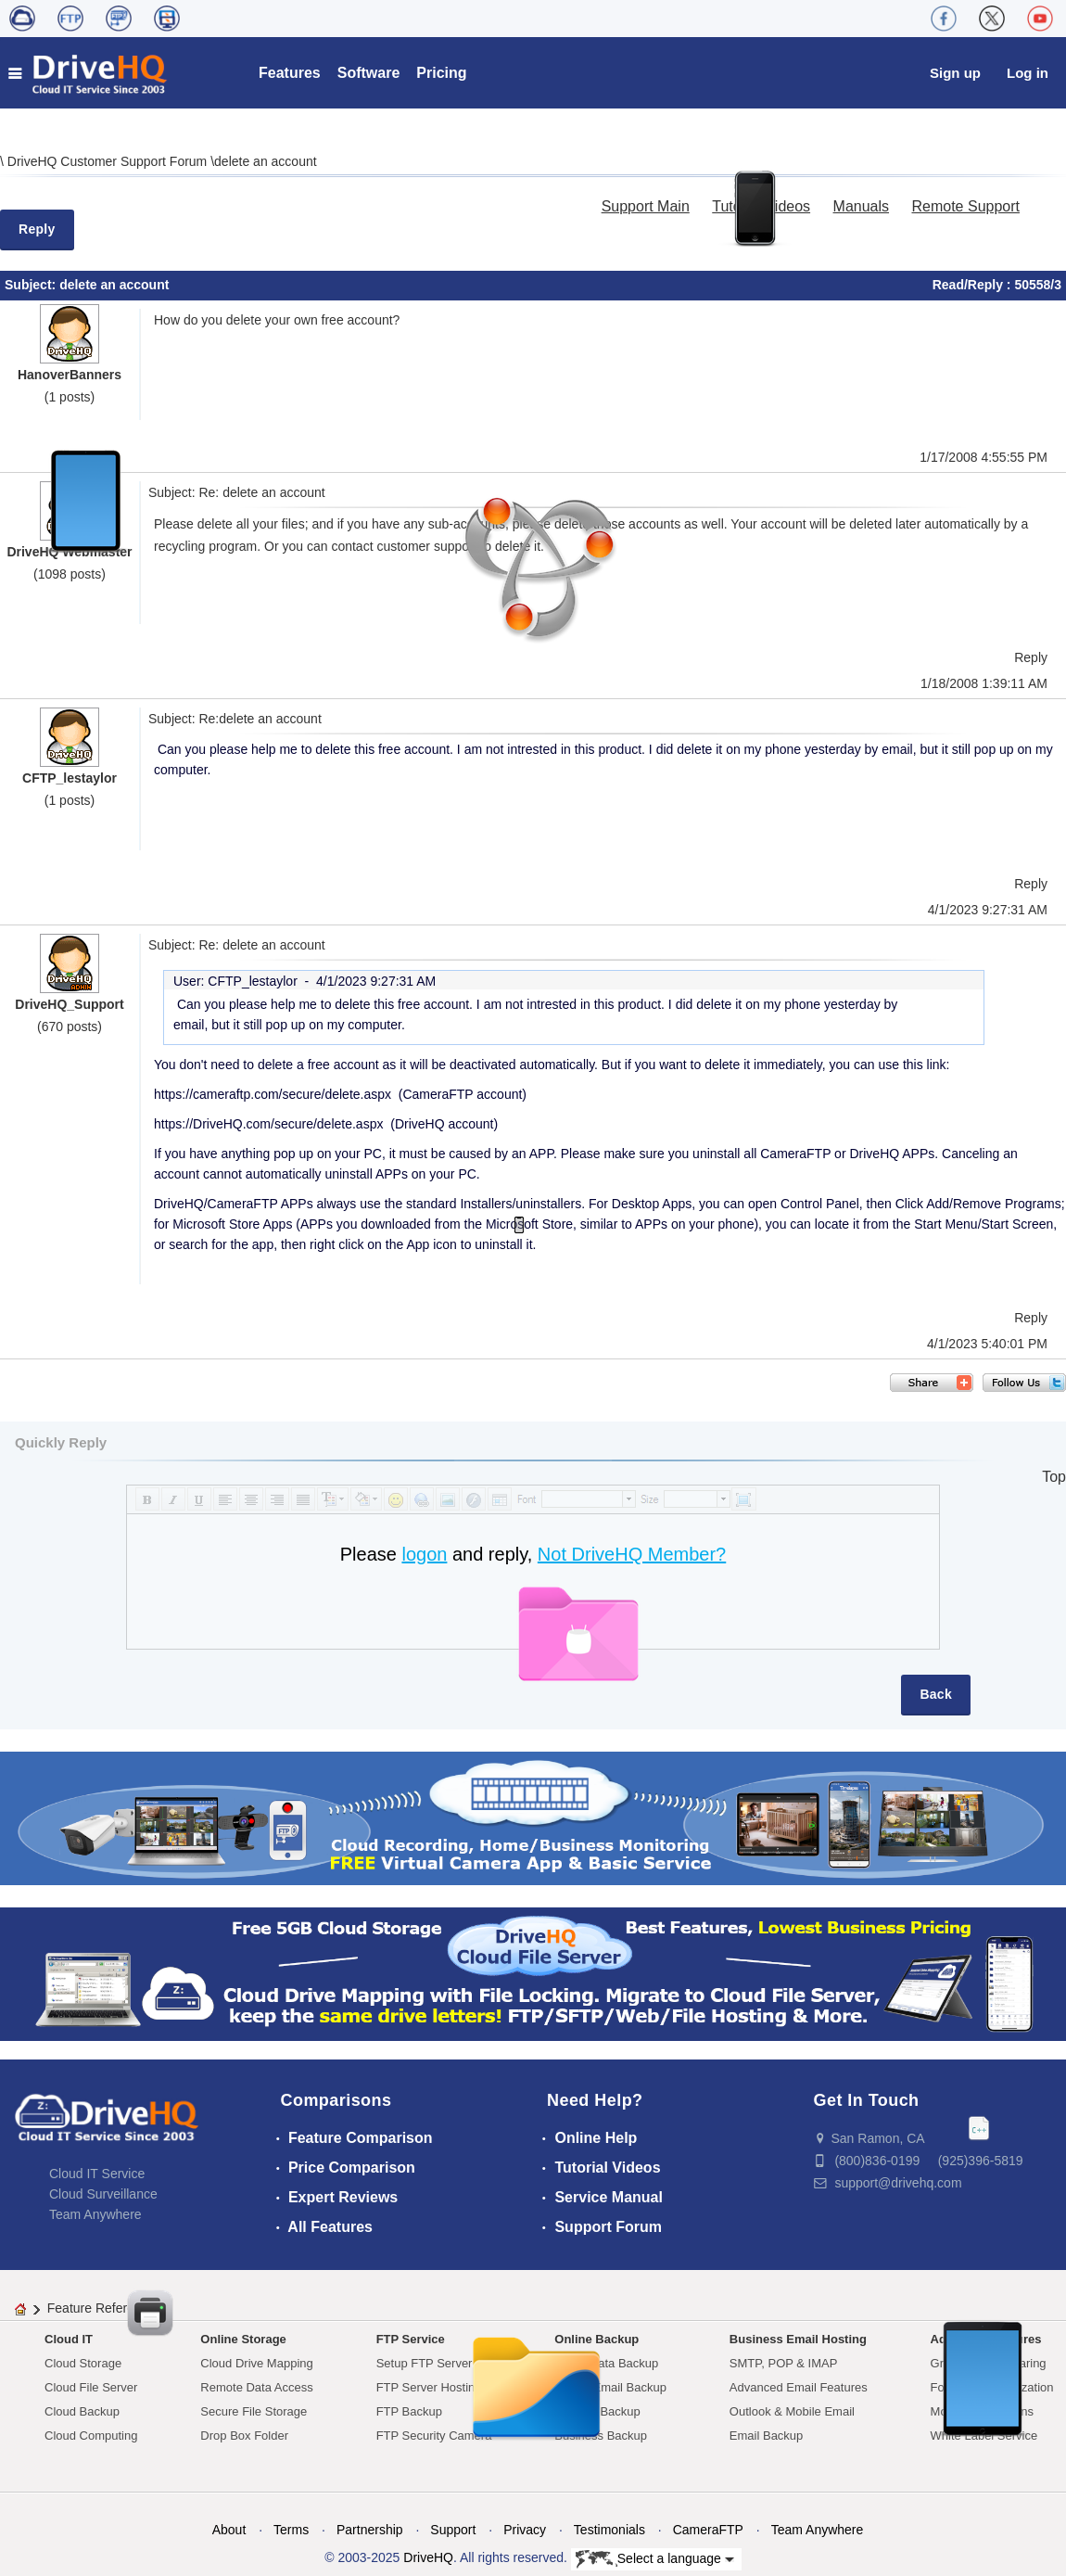 This screenshot has width=1066, height=2576. What do you see at coordinates (983, 2379) in the screenshot?
I see `view or manage connected iPad device` at bounding box center [983, 2379].